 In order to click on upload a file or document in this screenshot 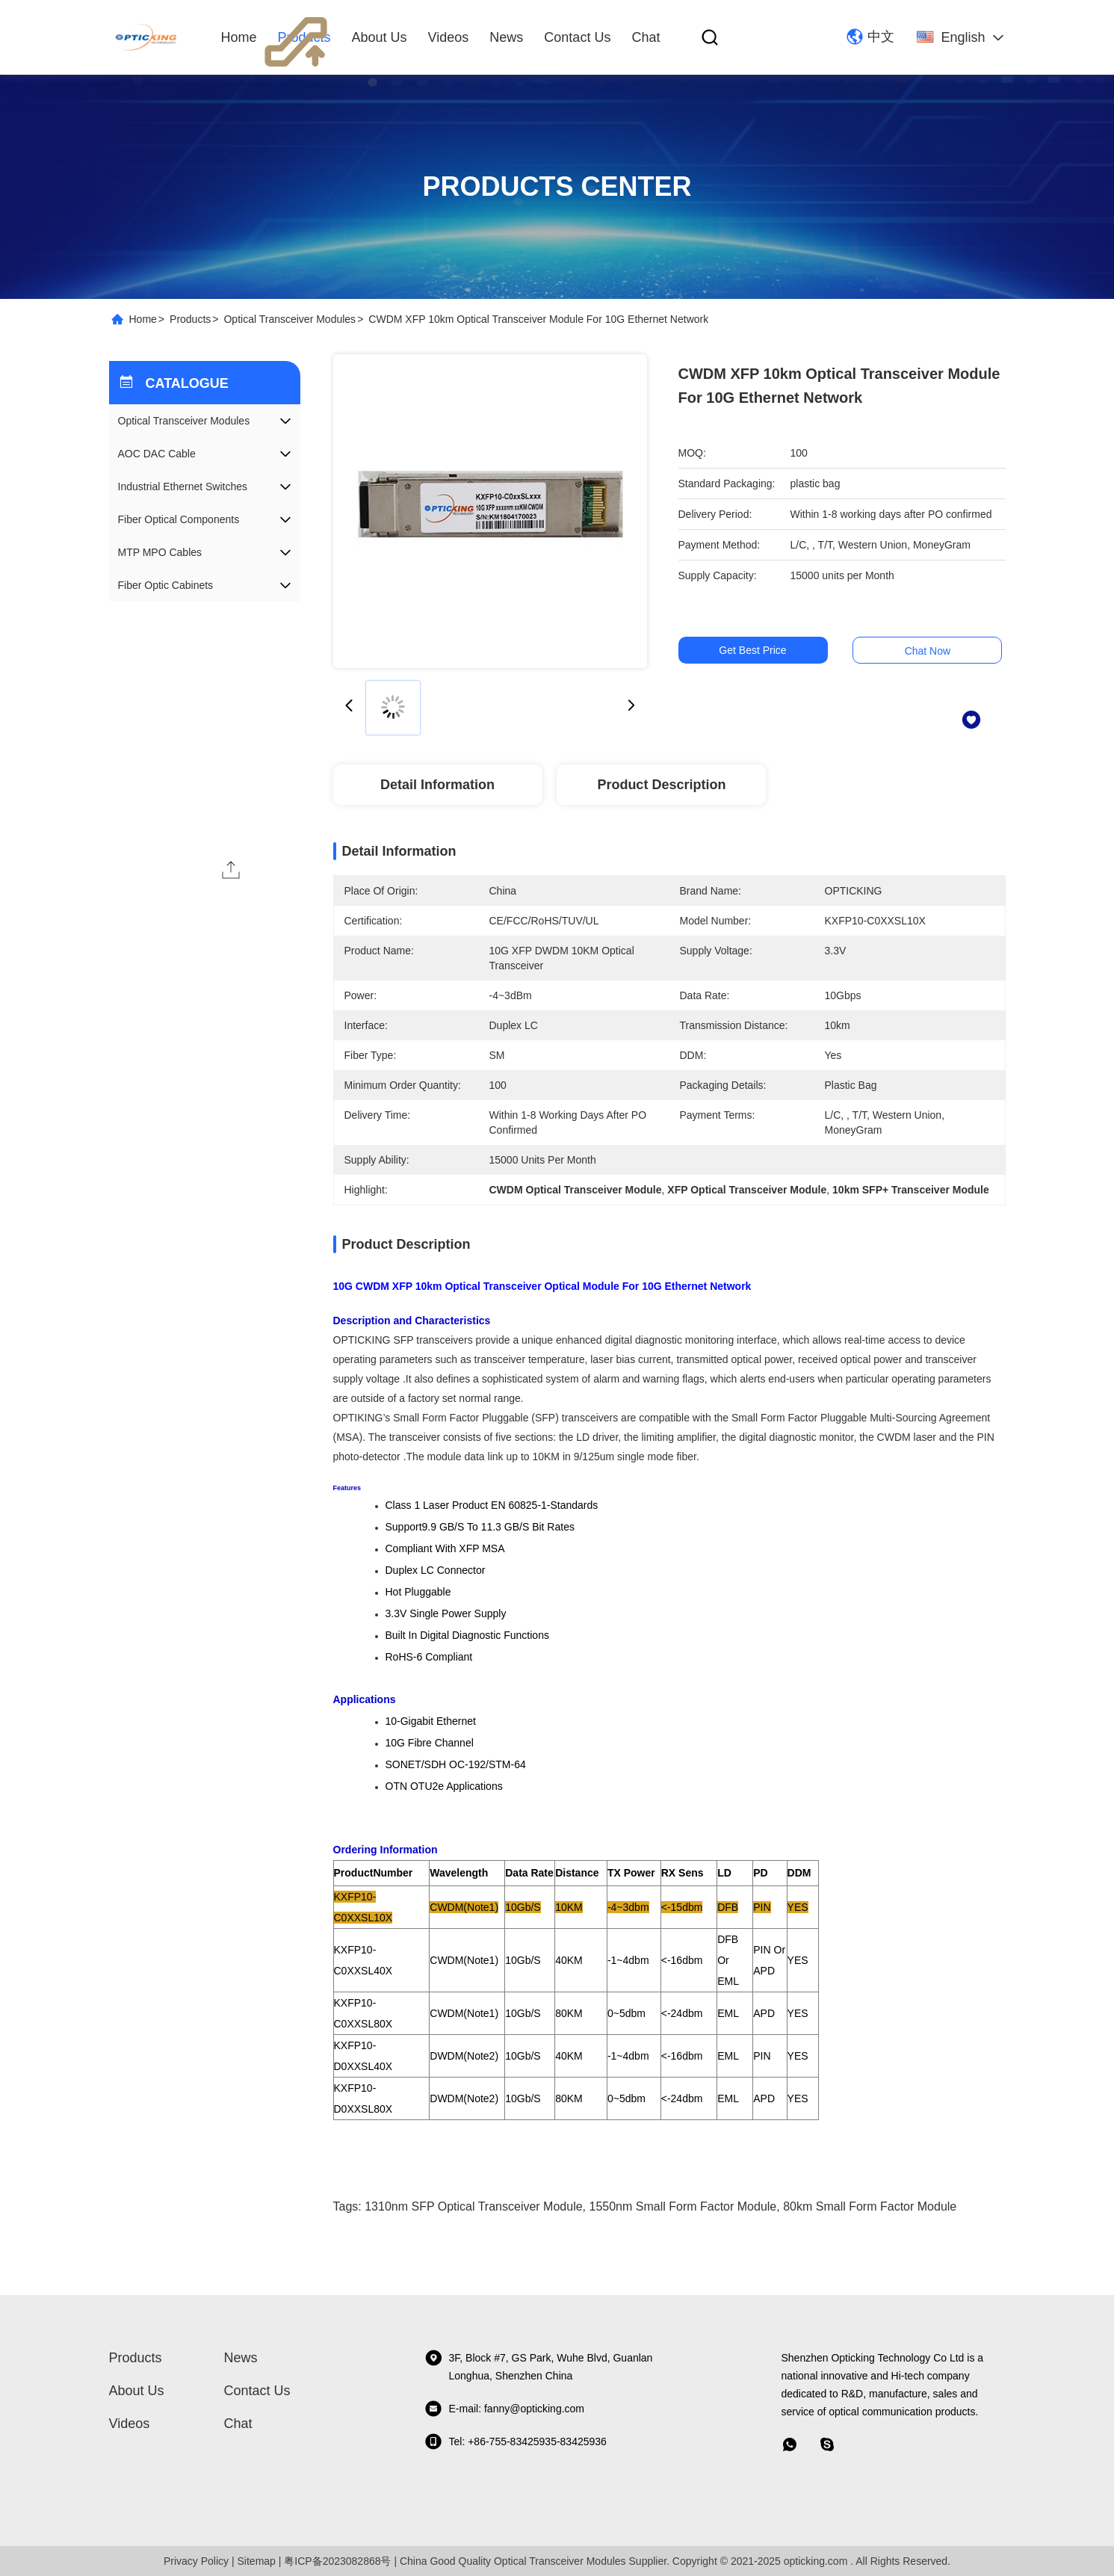, I will do `click(231, 871)`.